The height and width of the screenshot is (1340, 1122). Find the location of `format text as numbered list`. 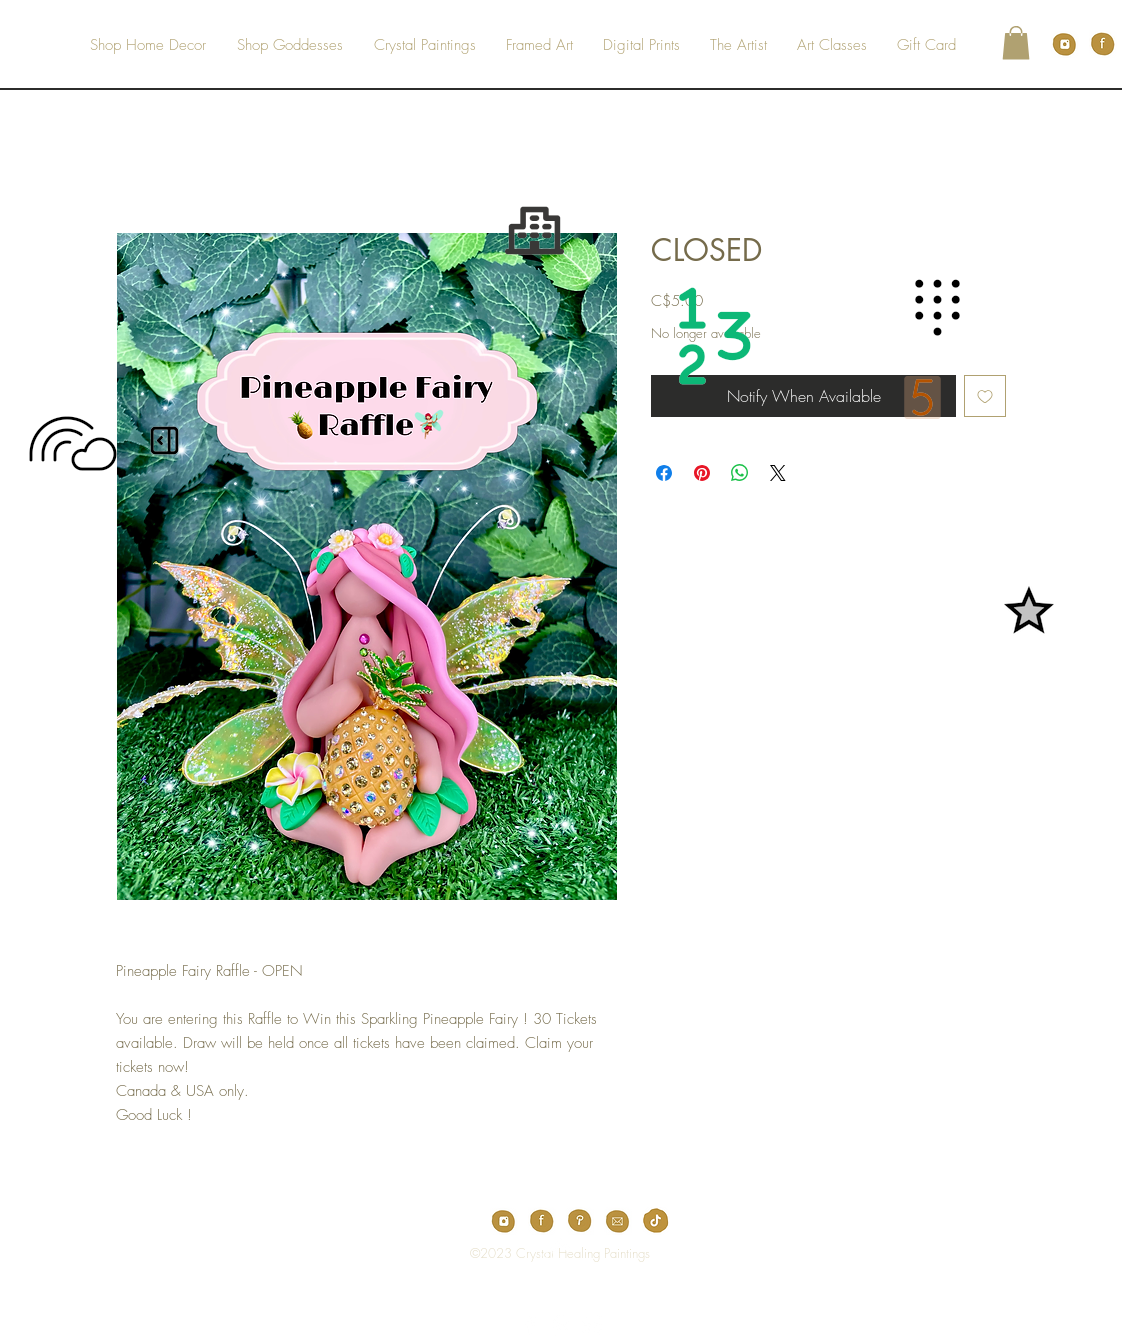

format text as numbered list is located at coordinates (713, 336).